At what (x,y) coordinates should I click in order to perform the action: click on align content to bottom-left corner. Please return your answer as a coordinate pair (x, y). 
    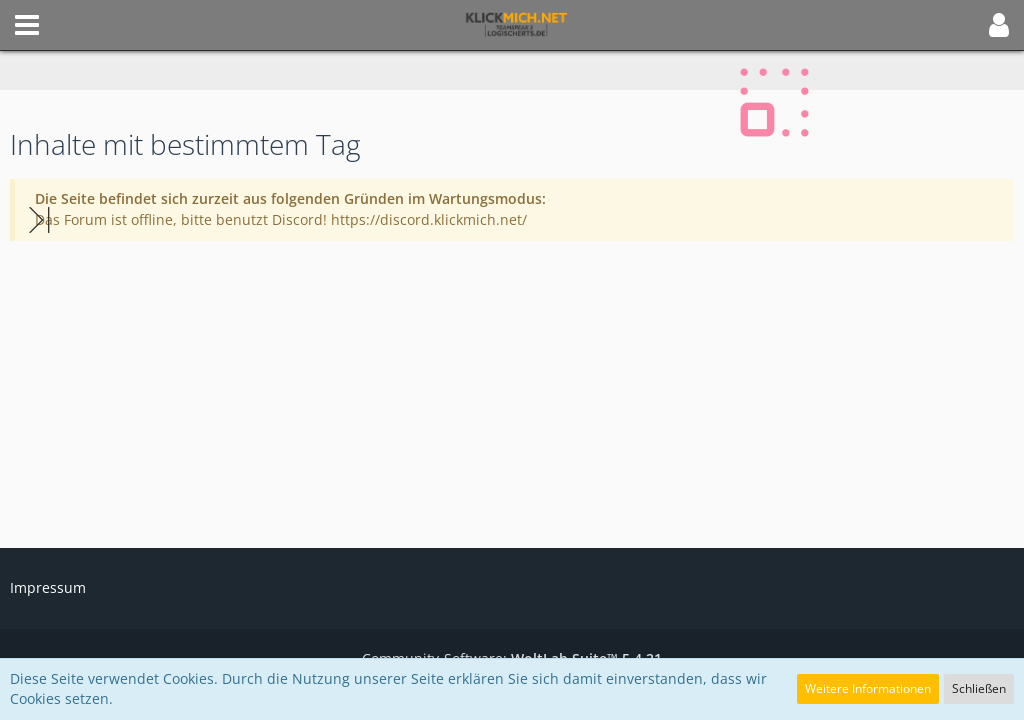
    Looking at the image, I should click on (774, 102).